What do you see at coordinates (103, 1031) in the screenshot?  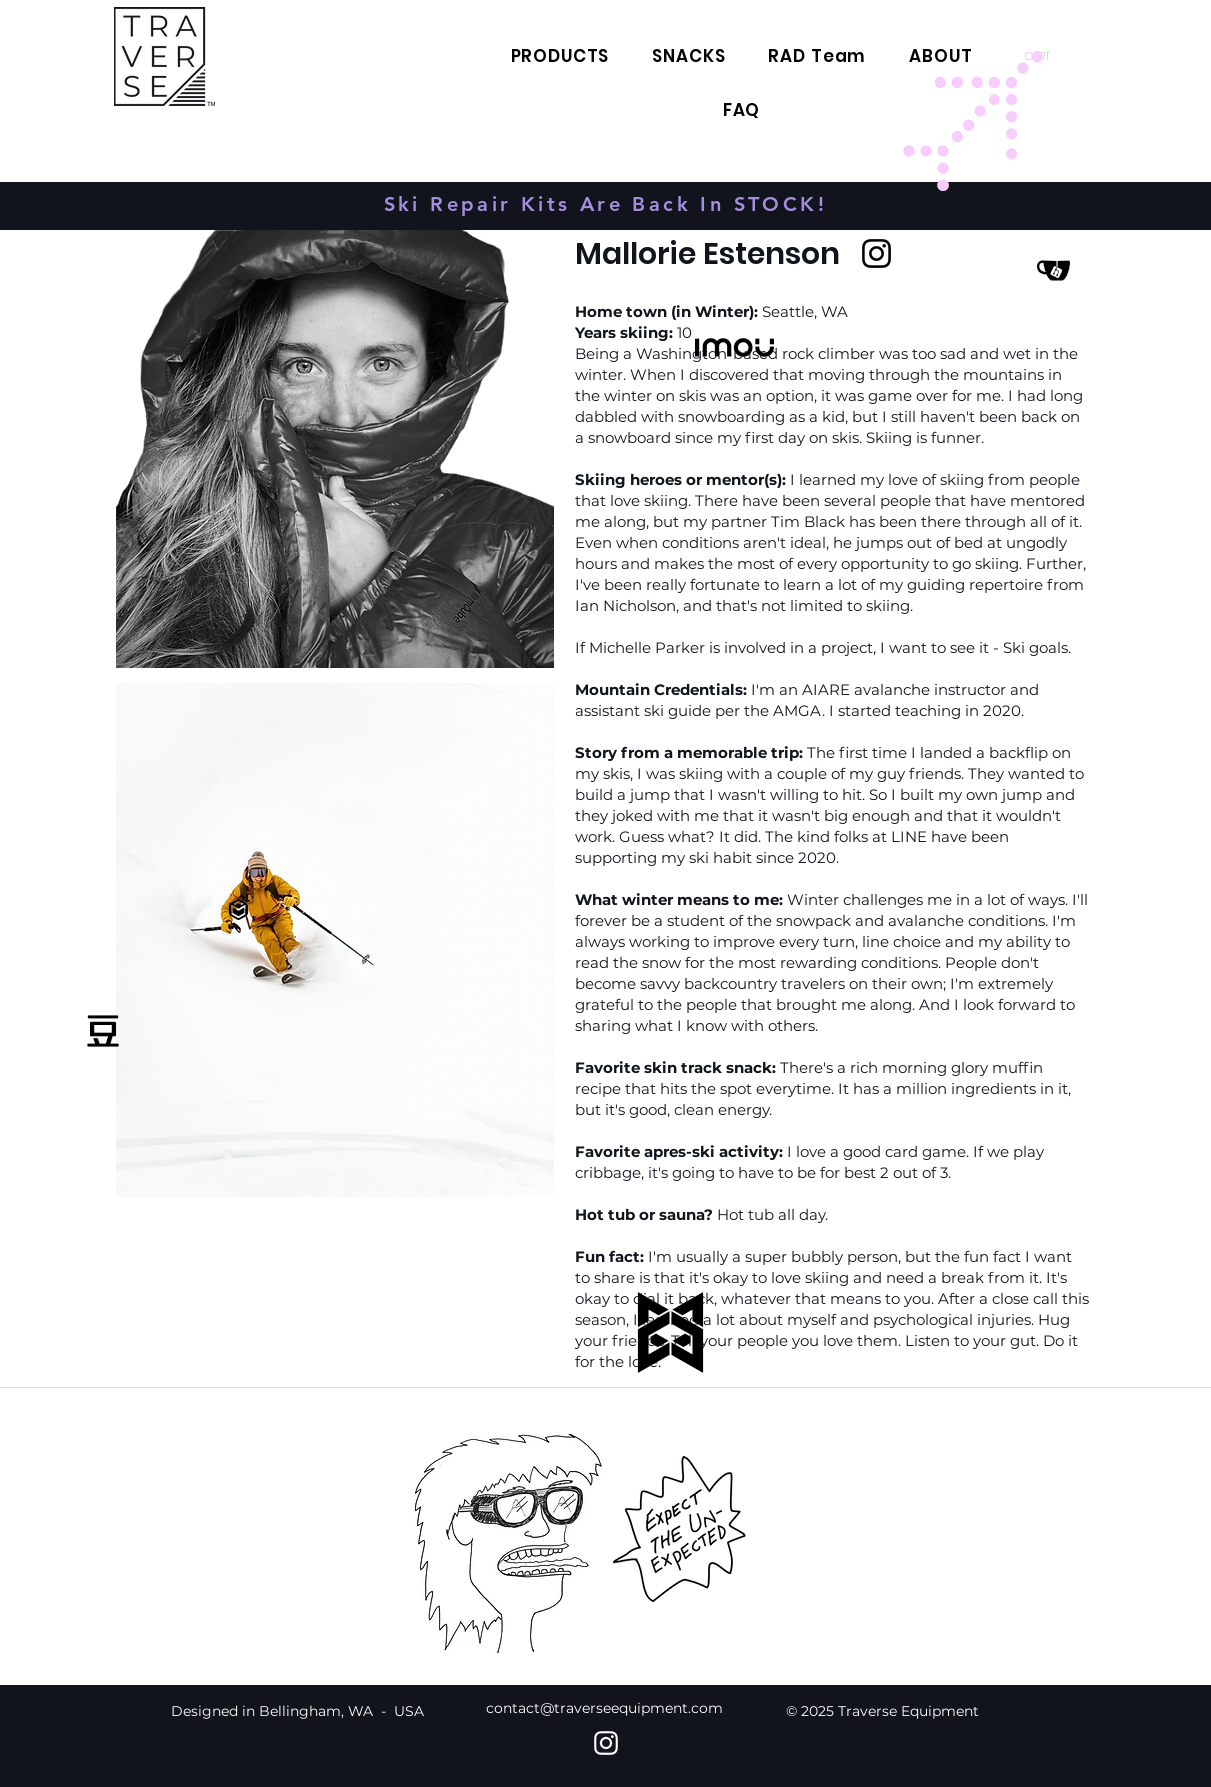 I see `open douban app` at bounding box center [103, 1031].